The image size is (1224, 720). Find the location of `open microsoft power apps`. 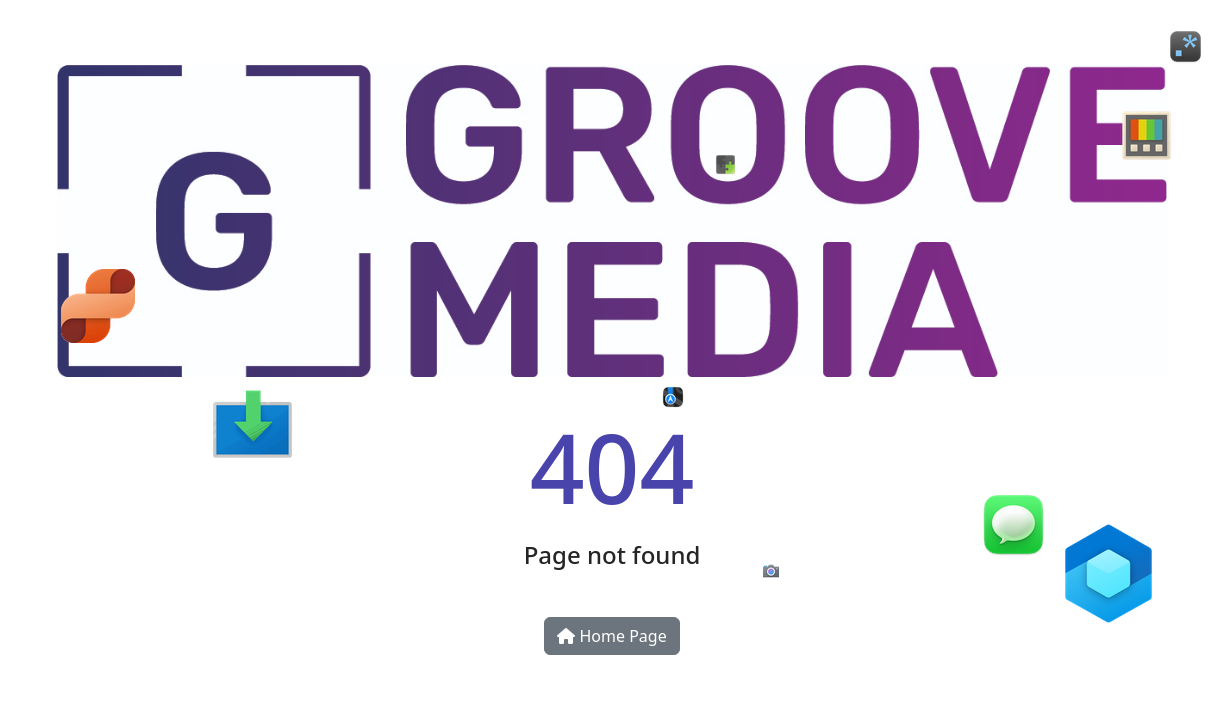

open microsoft power apps is located at coordinates (98, 306).